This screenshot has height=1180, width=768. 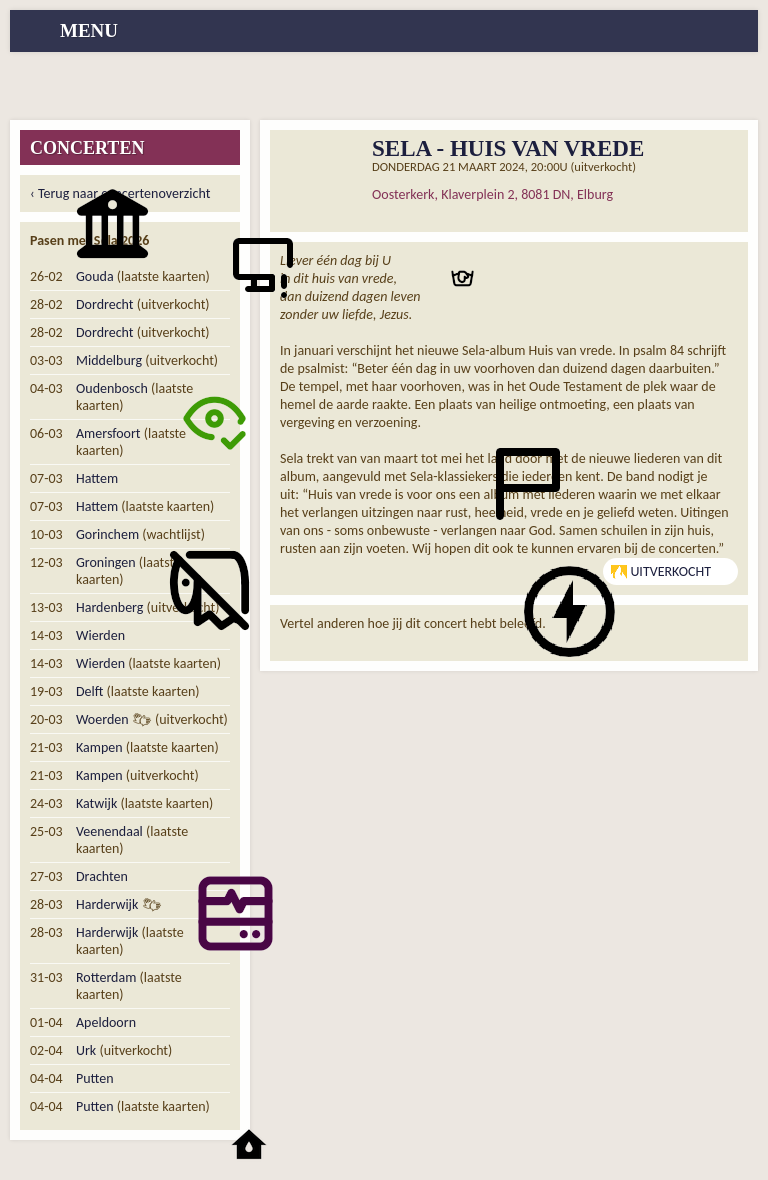 What do you see at coordinates (112, 222) in the screenshot?
I see `access banking or financial services` at bounding box center [112, 222].